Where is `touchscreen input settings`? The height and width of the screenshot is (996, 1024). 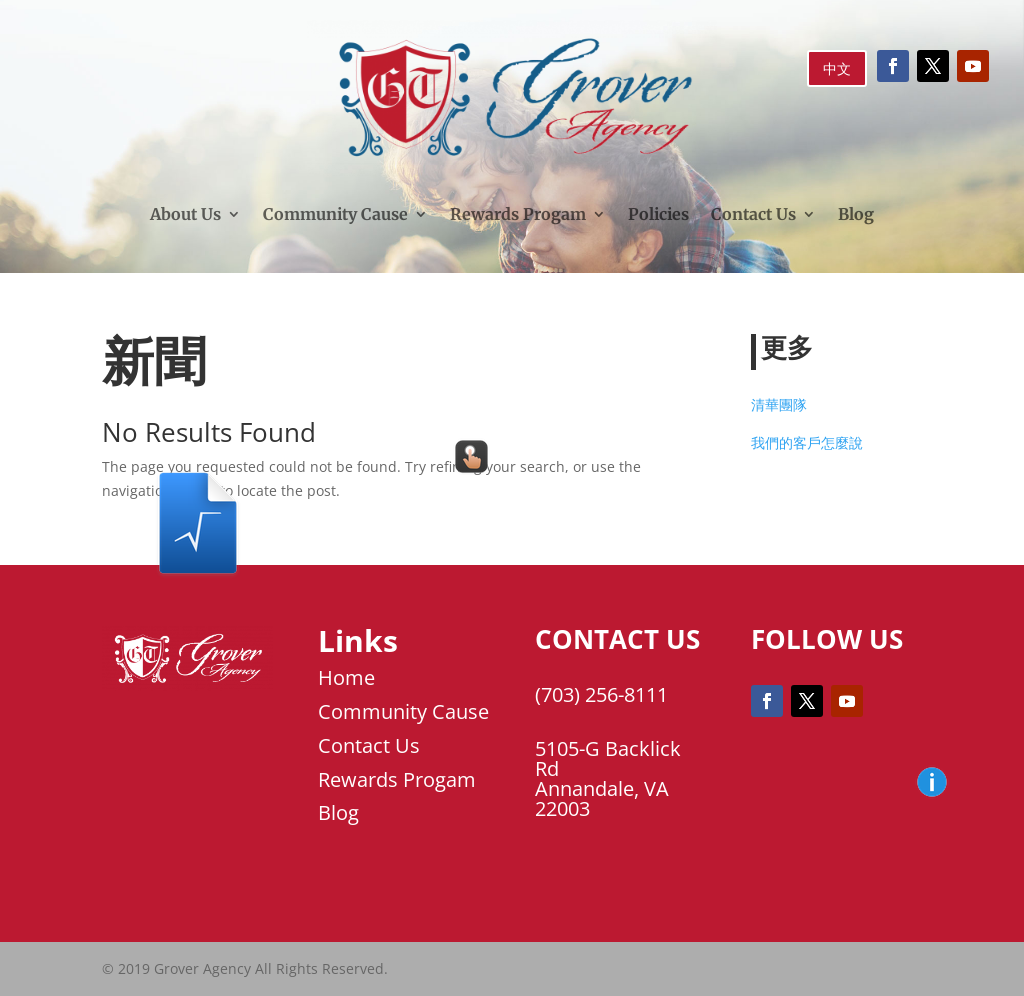
touchscreen input settings is located at coordinates (471, 456).